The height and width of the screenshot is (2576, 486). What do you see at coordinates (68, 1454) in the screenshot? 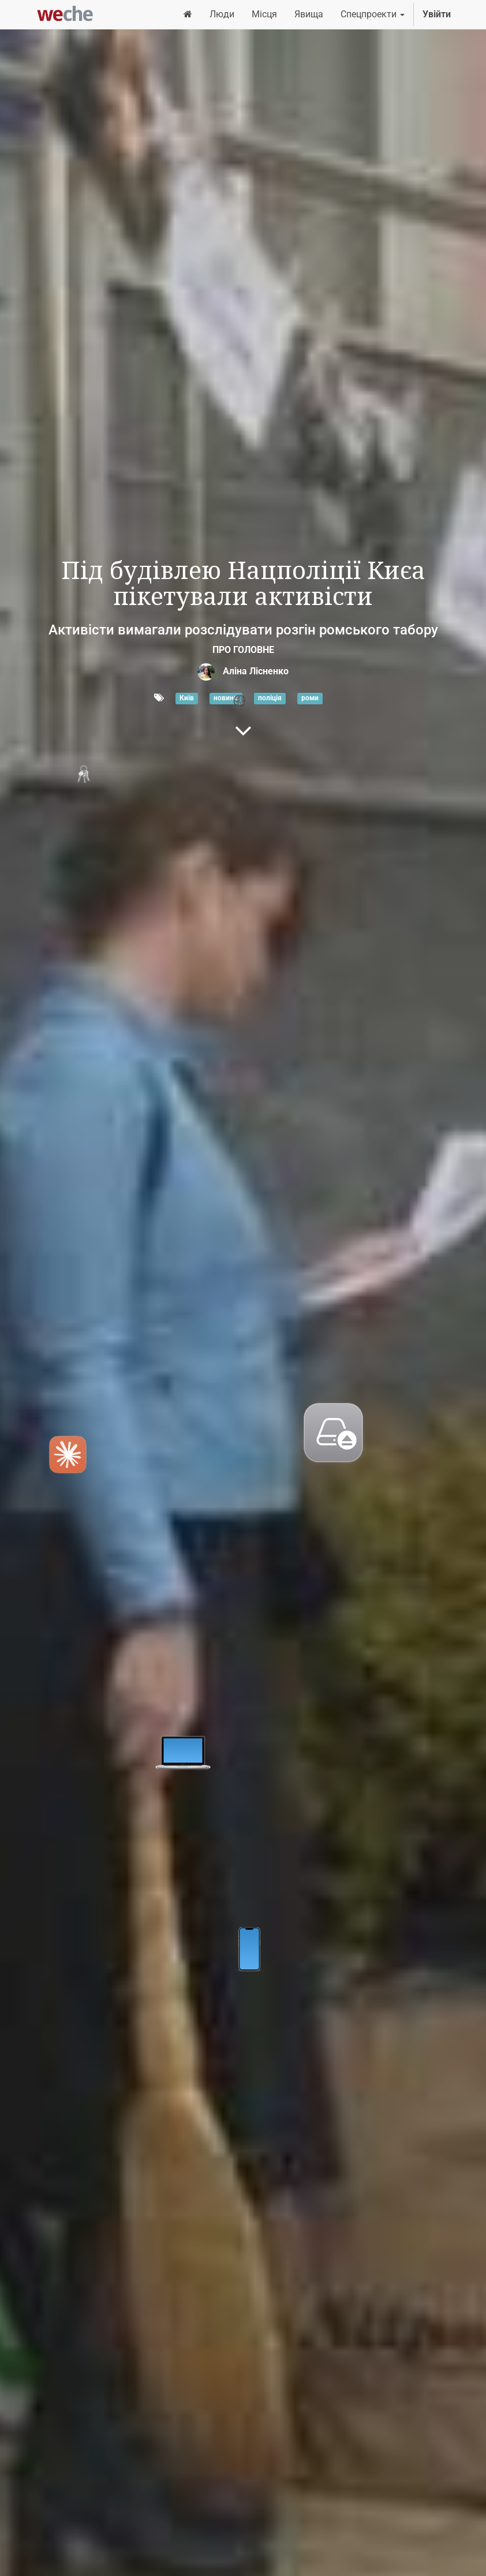
I see `open the Claude AI assistant app` at bounding box center [68, 1454].